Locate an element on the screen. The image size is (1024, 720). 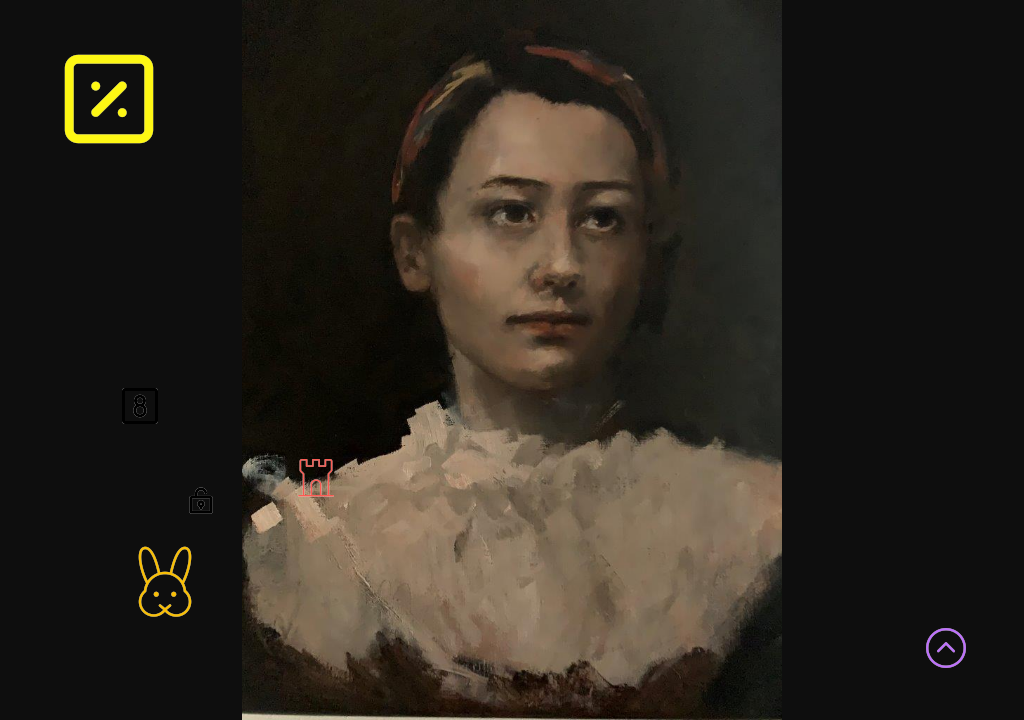
view discount or percentage-based pricing is located at coordinates (109, 99).